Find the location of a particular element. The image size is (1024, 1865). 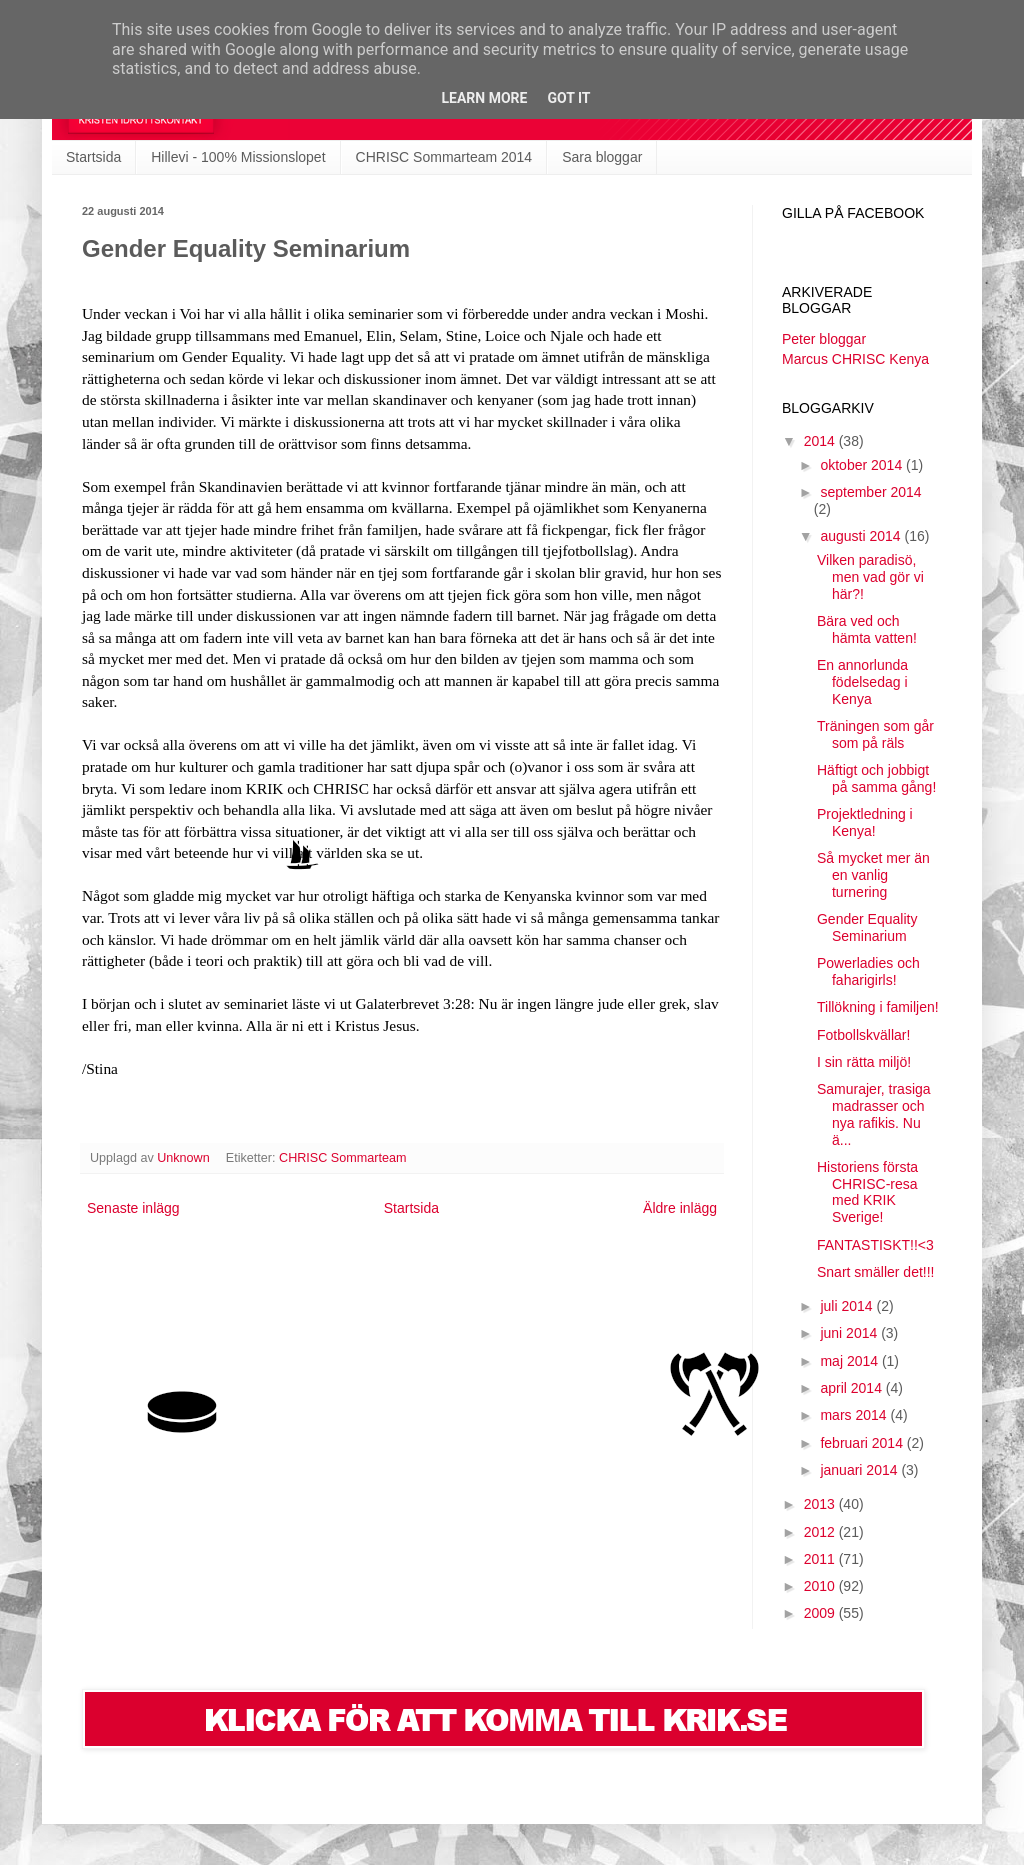

access combat or battle features is located at coordinates (714, 1394).